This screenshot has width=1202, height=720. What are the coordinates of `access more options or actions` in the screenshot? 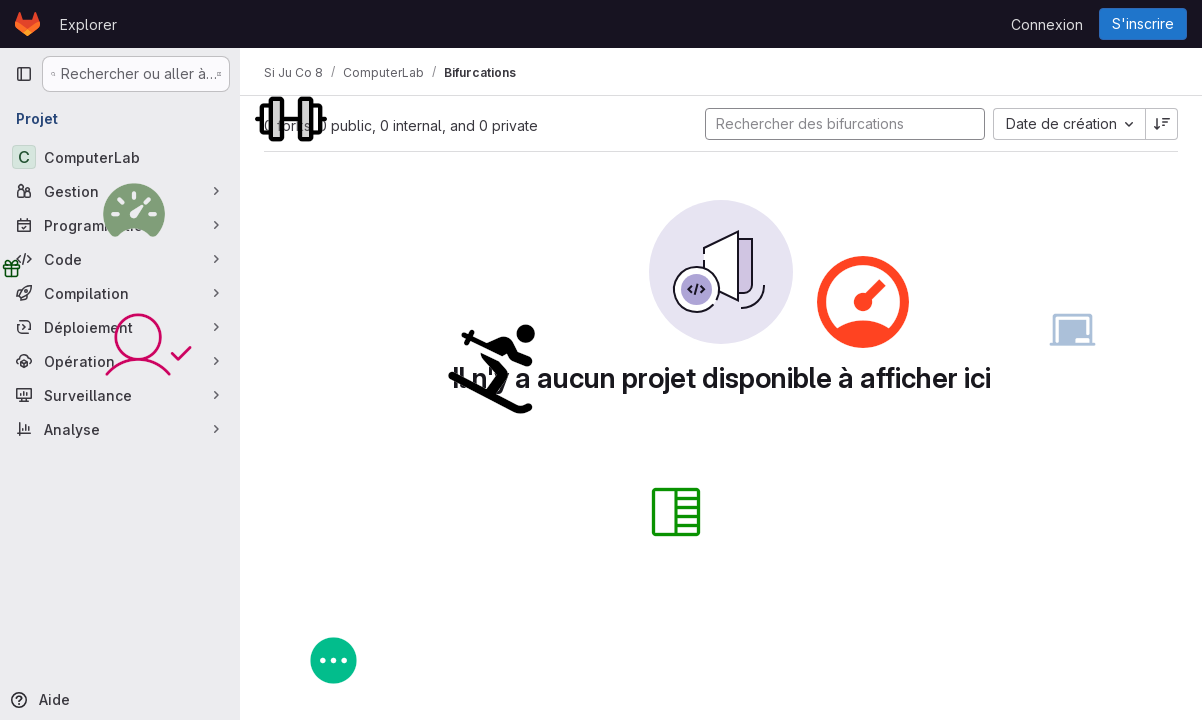 It's located at (333, 660).